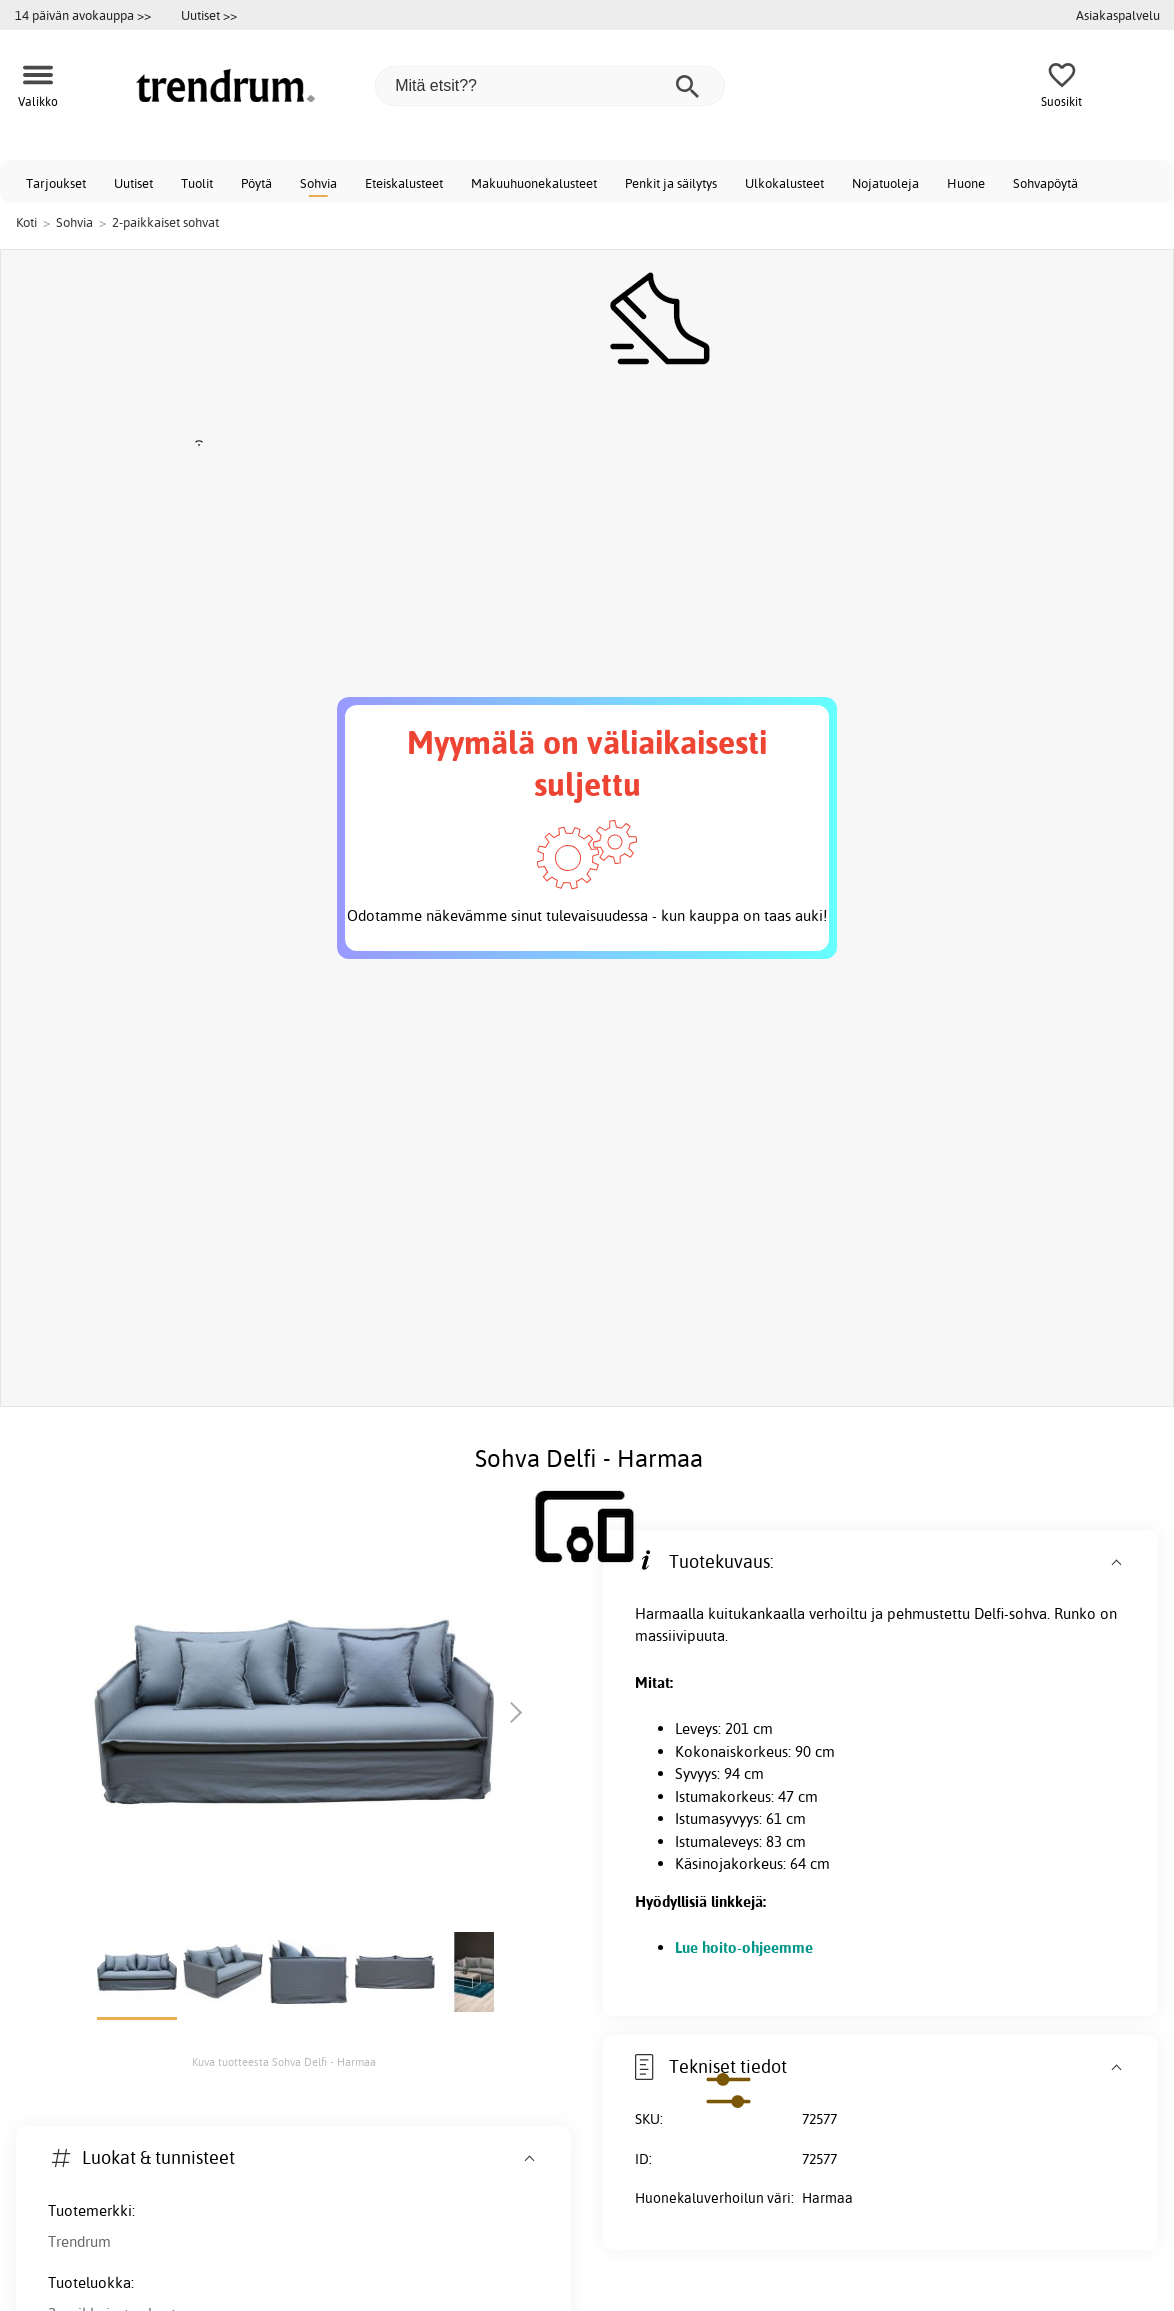  I want to click on view other connected devices, so click(584, 1526).